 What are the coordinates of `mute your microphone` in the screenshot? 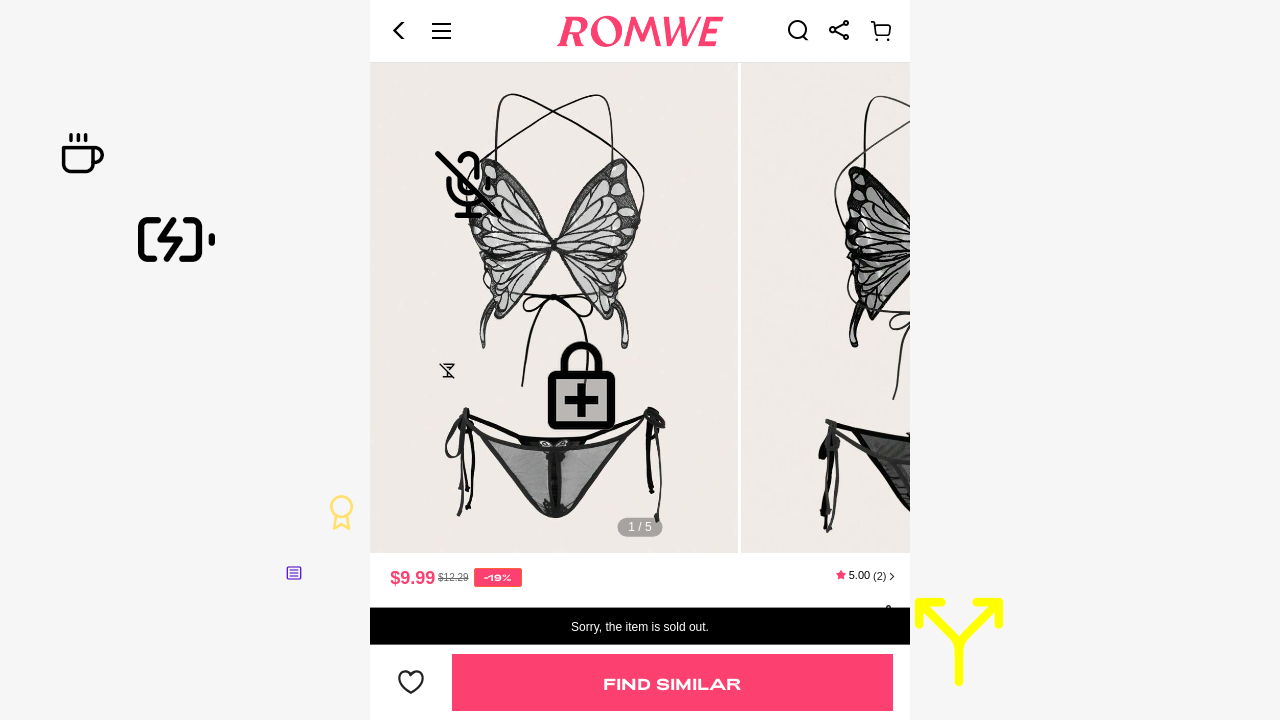 It's located at (468, 184).